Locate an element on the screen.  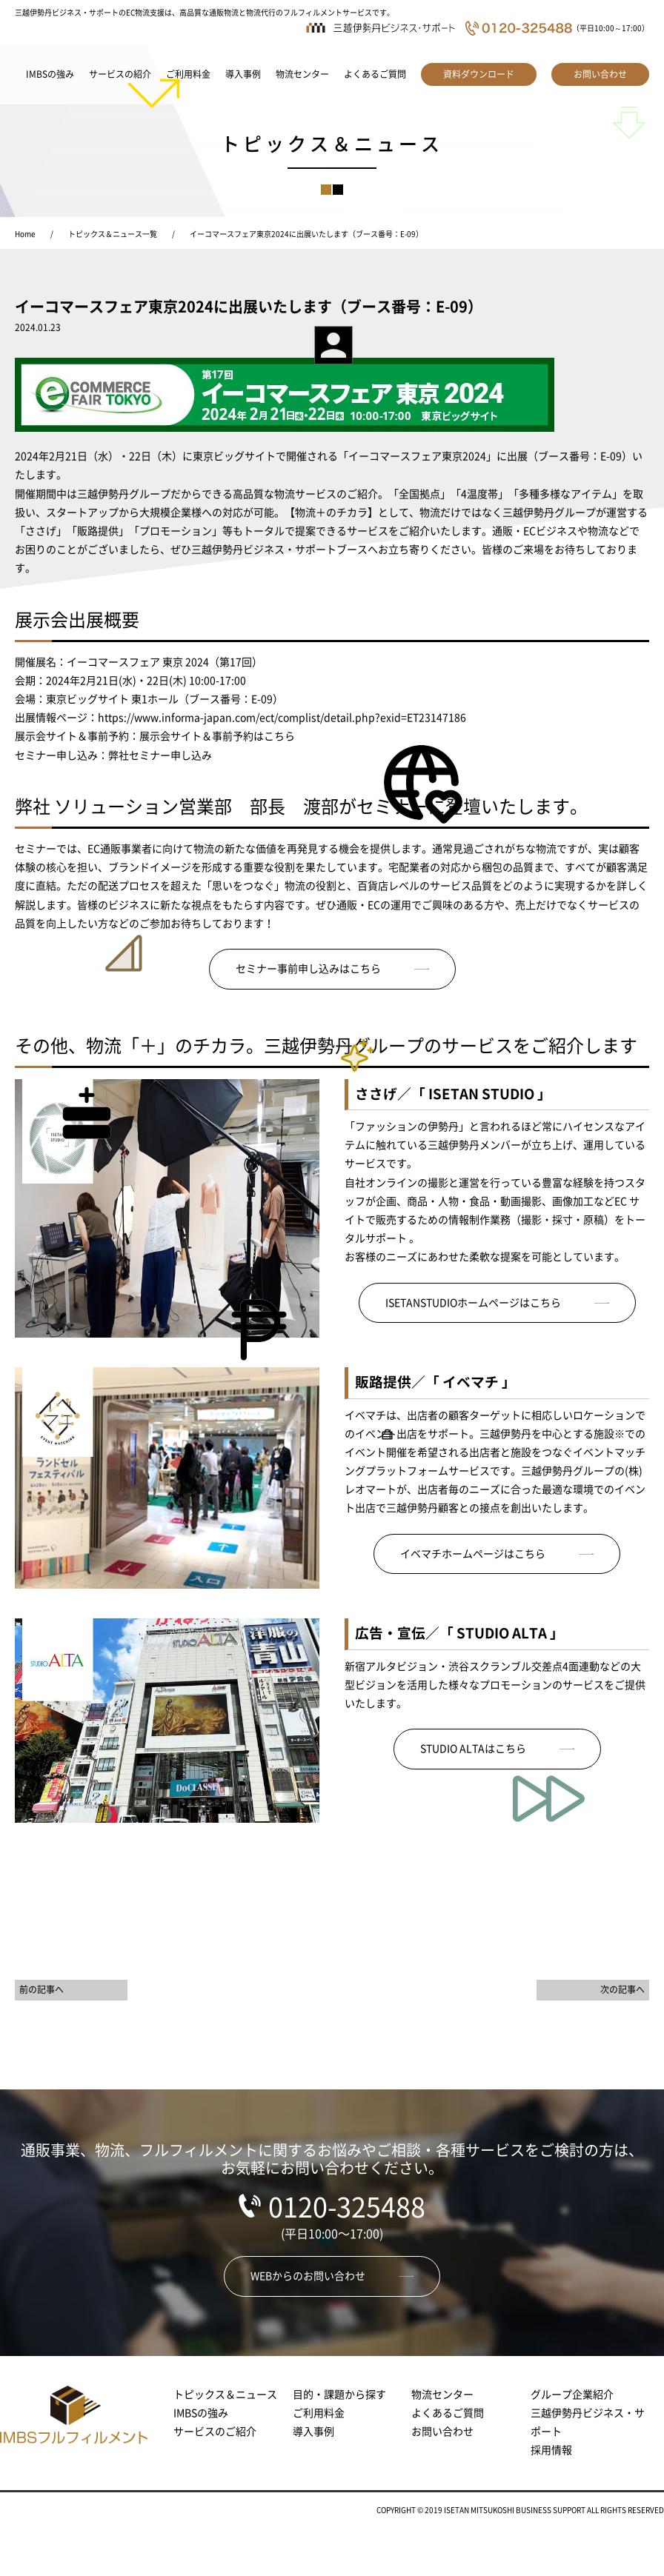
skip forward in media playback is located at coordinates (543, 1798).